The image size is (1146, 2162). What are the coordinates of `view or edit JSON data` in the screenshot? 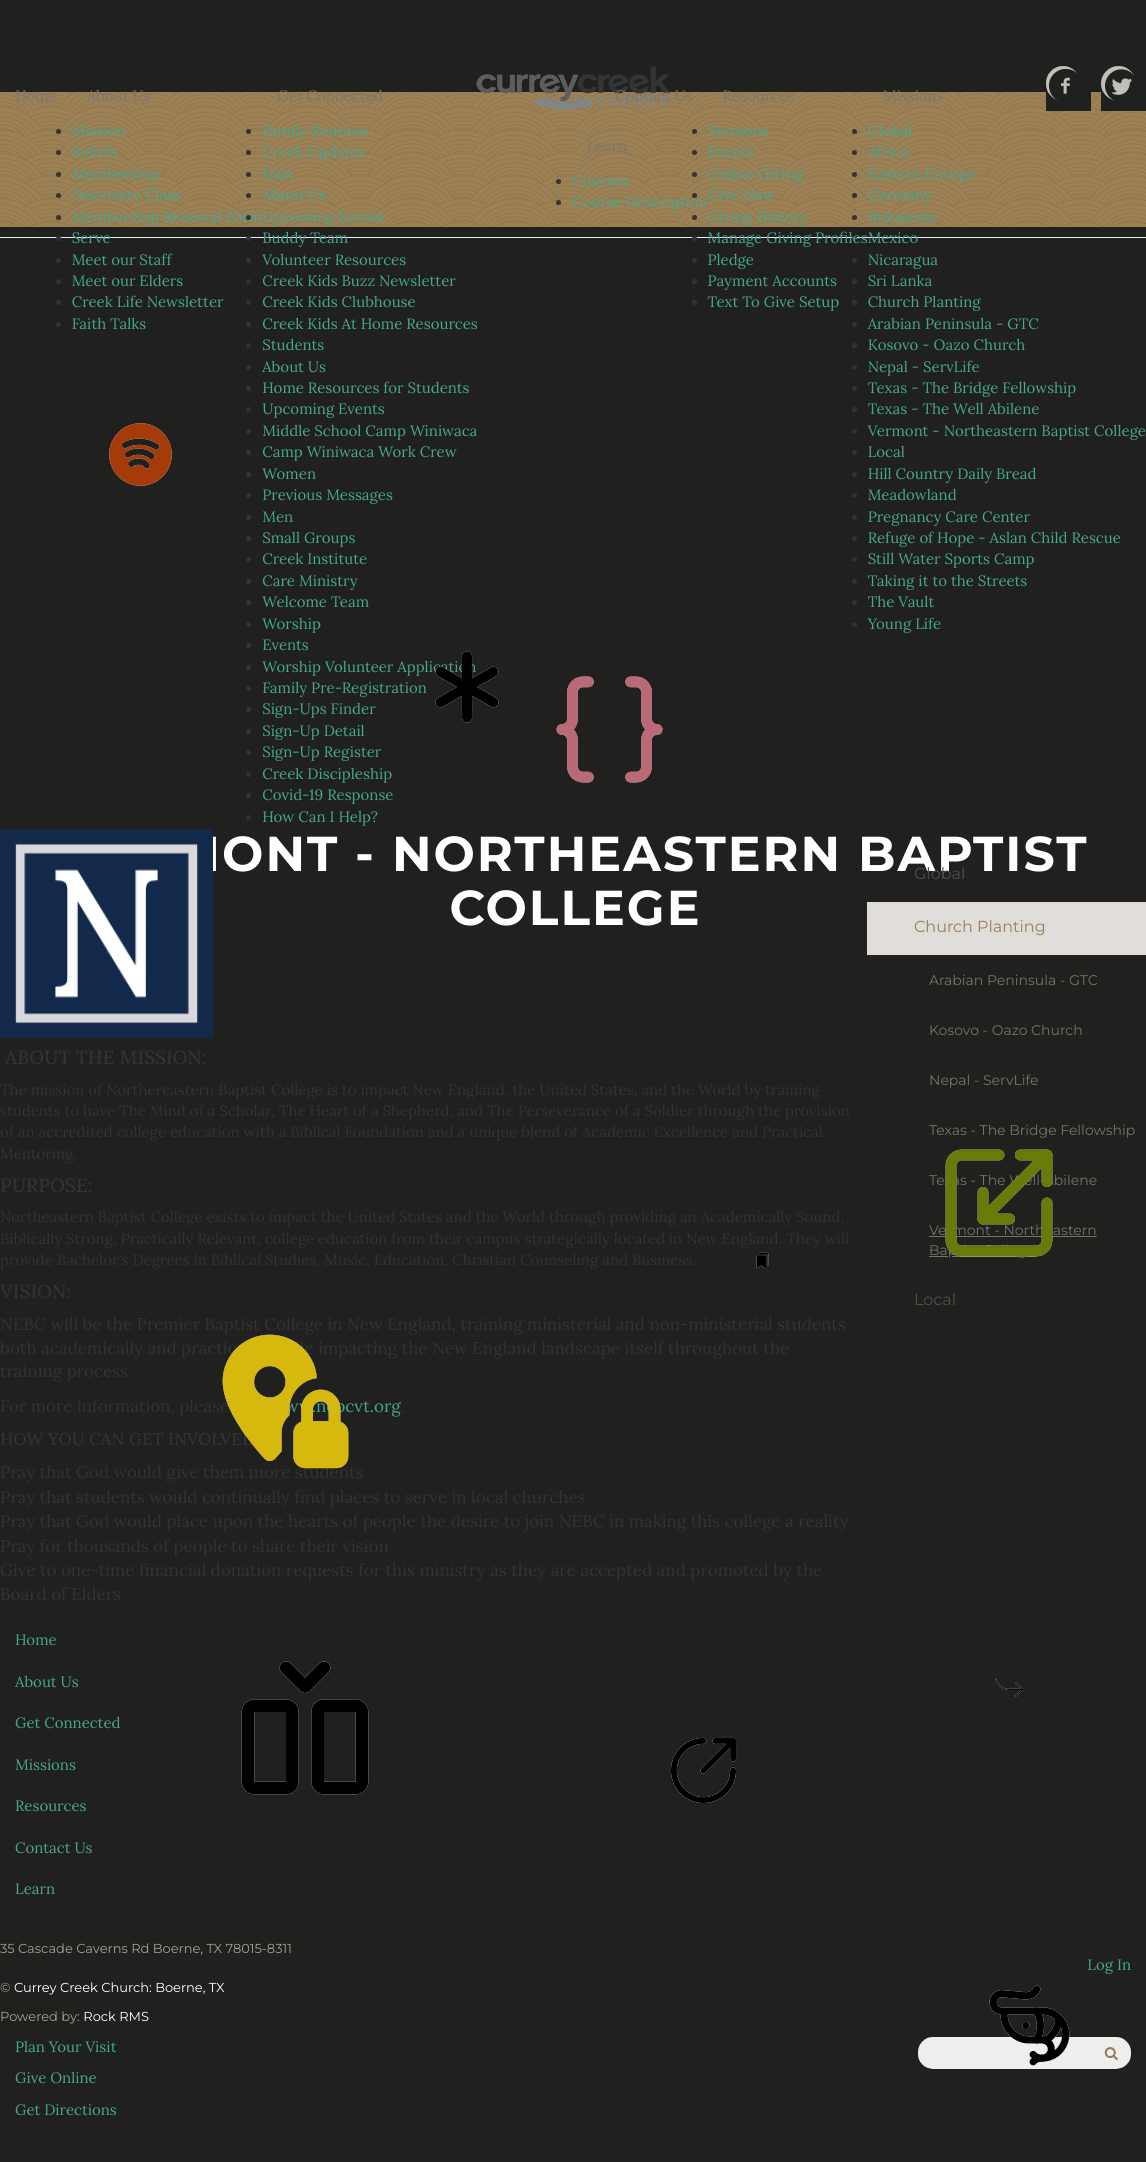 It's located at (609, 729).